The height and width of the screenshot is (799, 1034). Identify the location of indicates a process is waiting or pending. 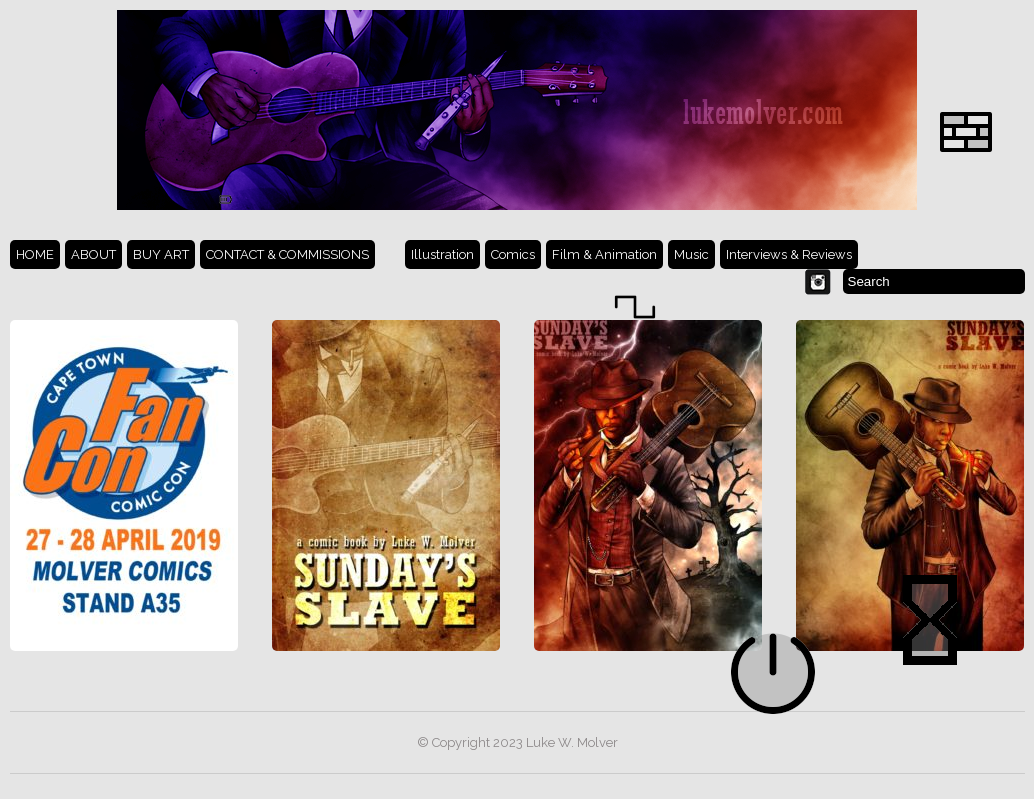
(930, 620).